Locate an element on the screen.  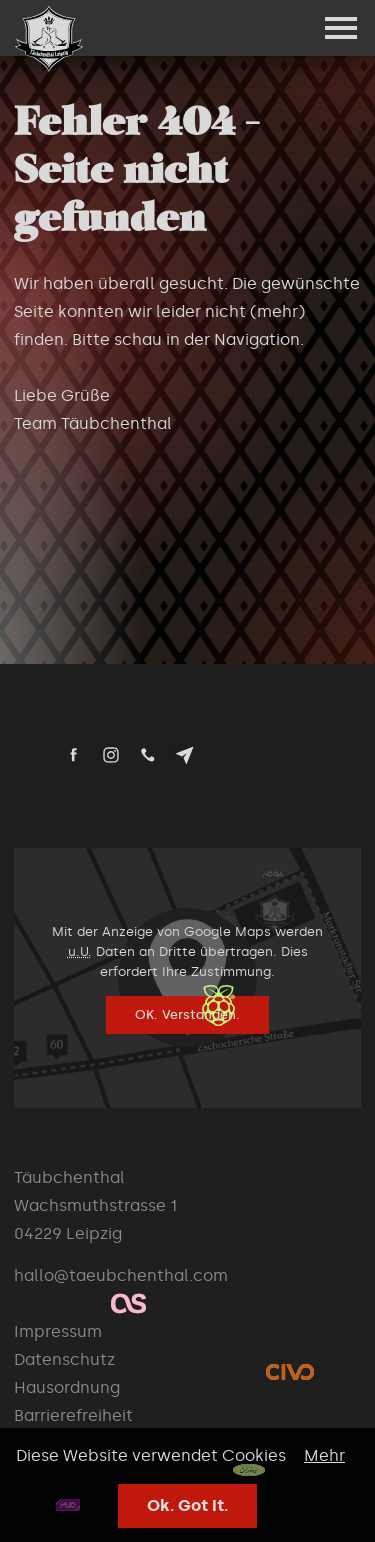
open Last.fm app is located at coordinates (128, 1303).